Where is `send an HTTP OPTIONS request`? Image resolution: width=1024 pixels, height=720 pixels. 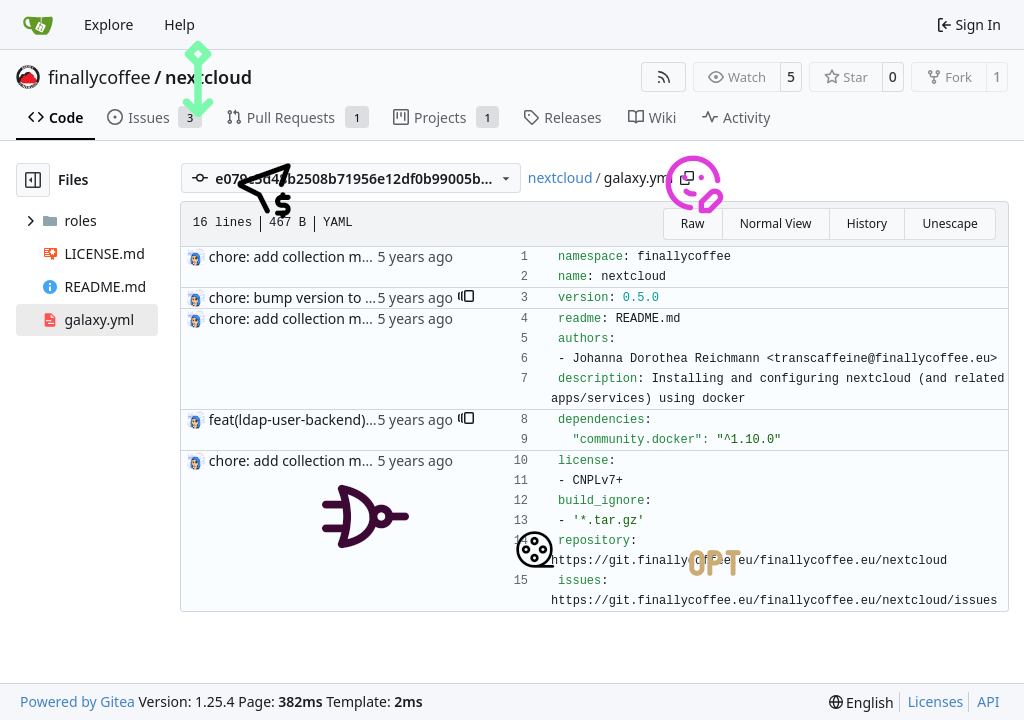
send an HTTP OPTIONS request is located at coordinates (715, 563).